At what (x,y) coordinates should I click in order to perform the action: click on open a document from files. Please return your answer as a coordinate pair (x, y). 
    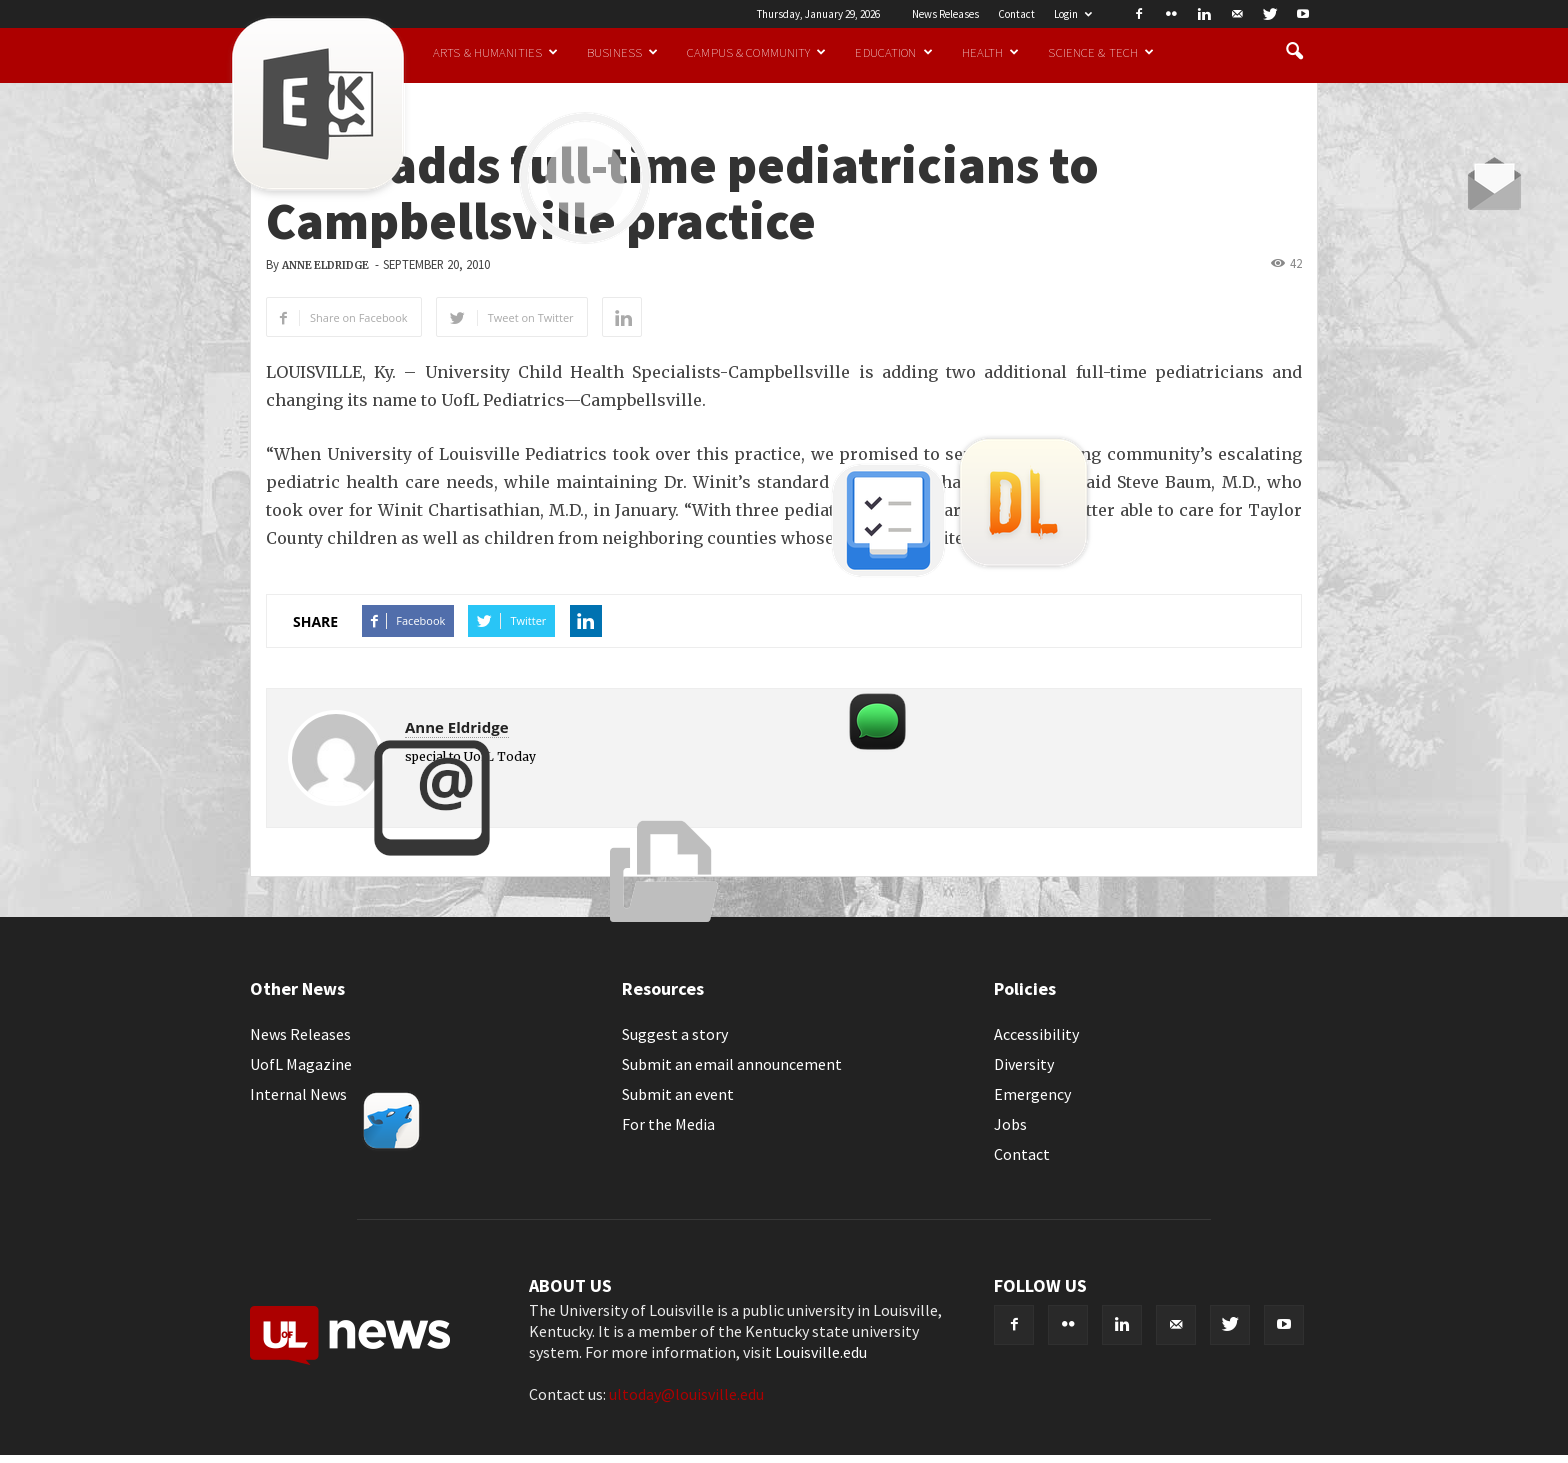
    Looking at the image, I should click on (664, 868).